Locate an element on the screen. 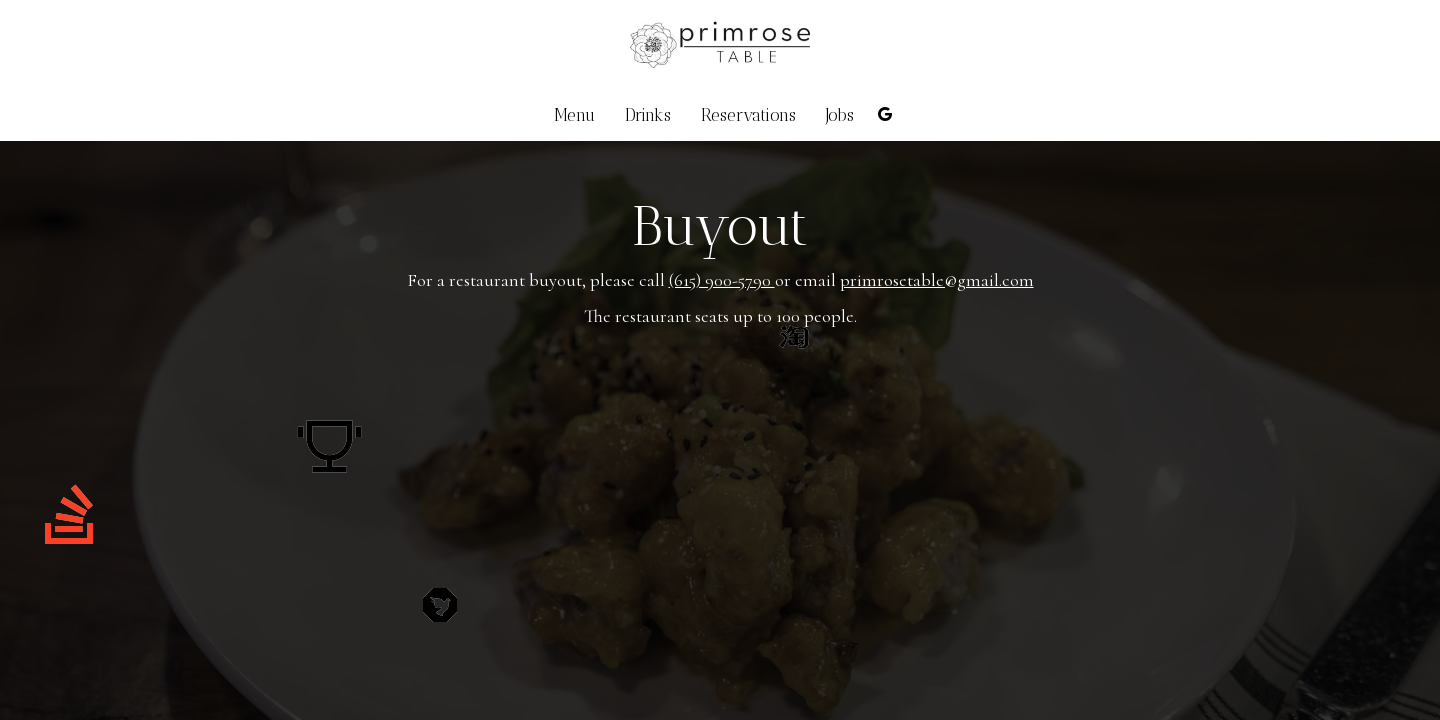  visit stack overflow website is located at coordinates (69, 514).